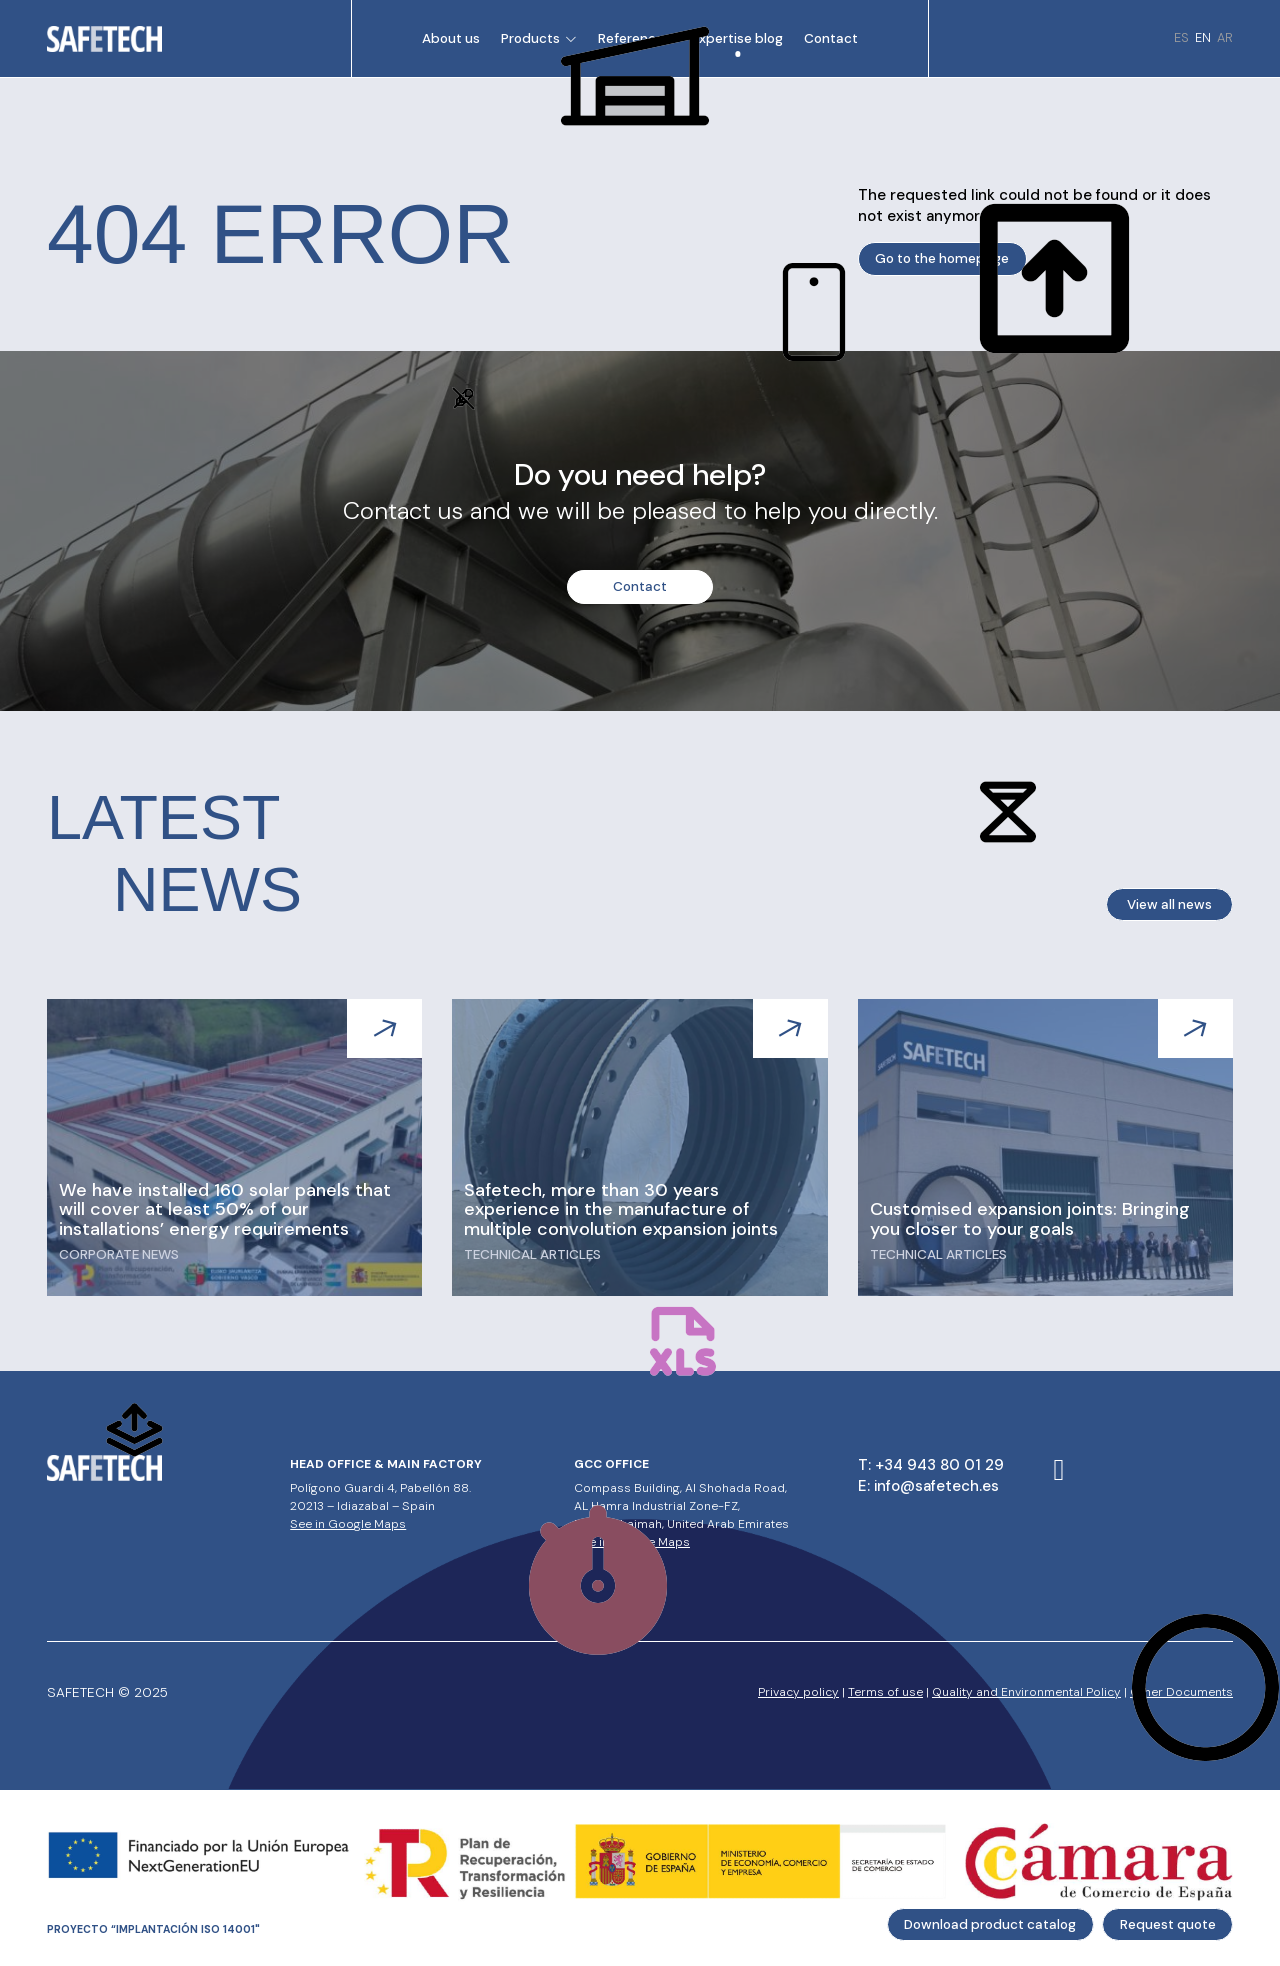 This screenshot has height=1966, width=1280. I want to click on pop item from stack, so click(134, 1431).